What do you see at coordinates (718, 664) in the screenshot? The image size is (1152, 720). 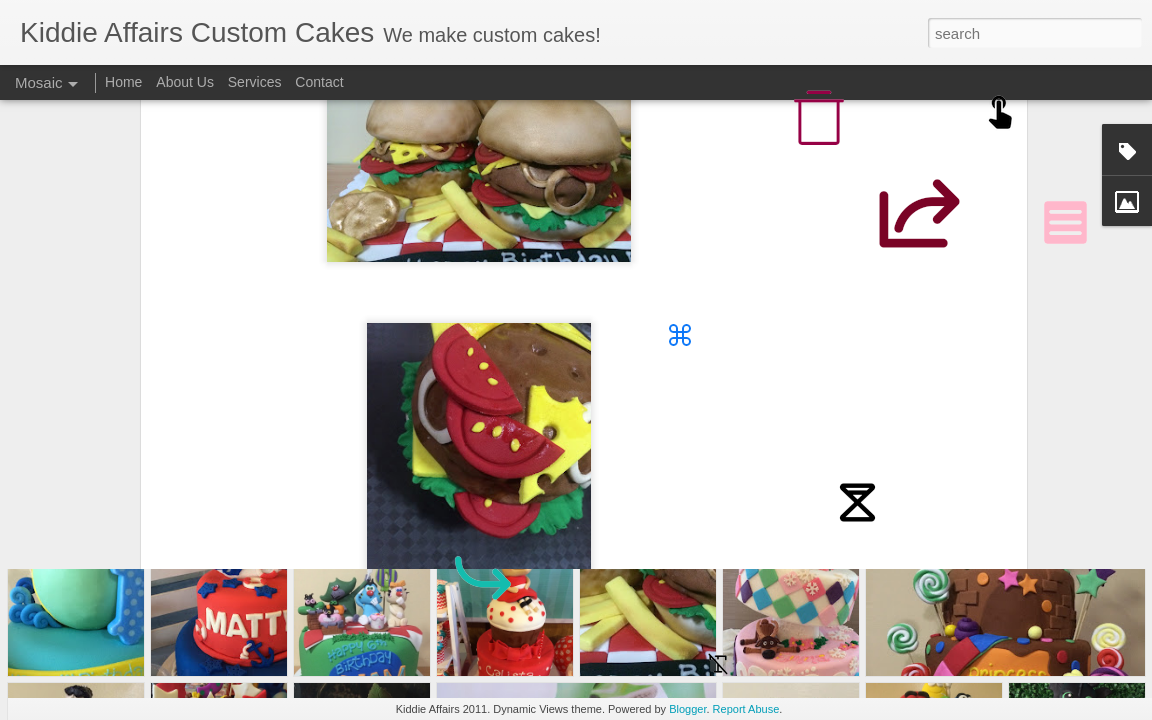 I see `disable text formatting` at bounding box center [718, 664].